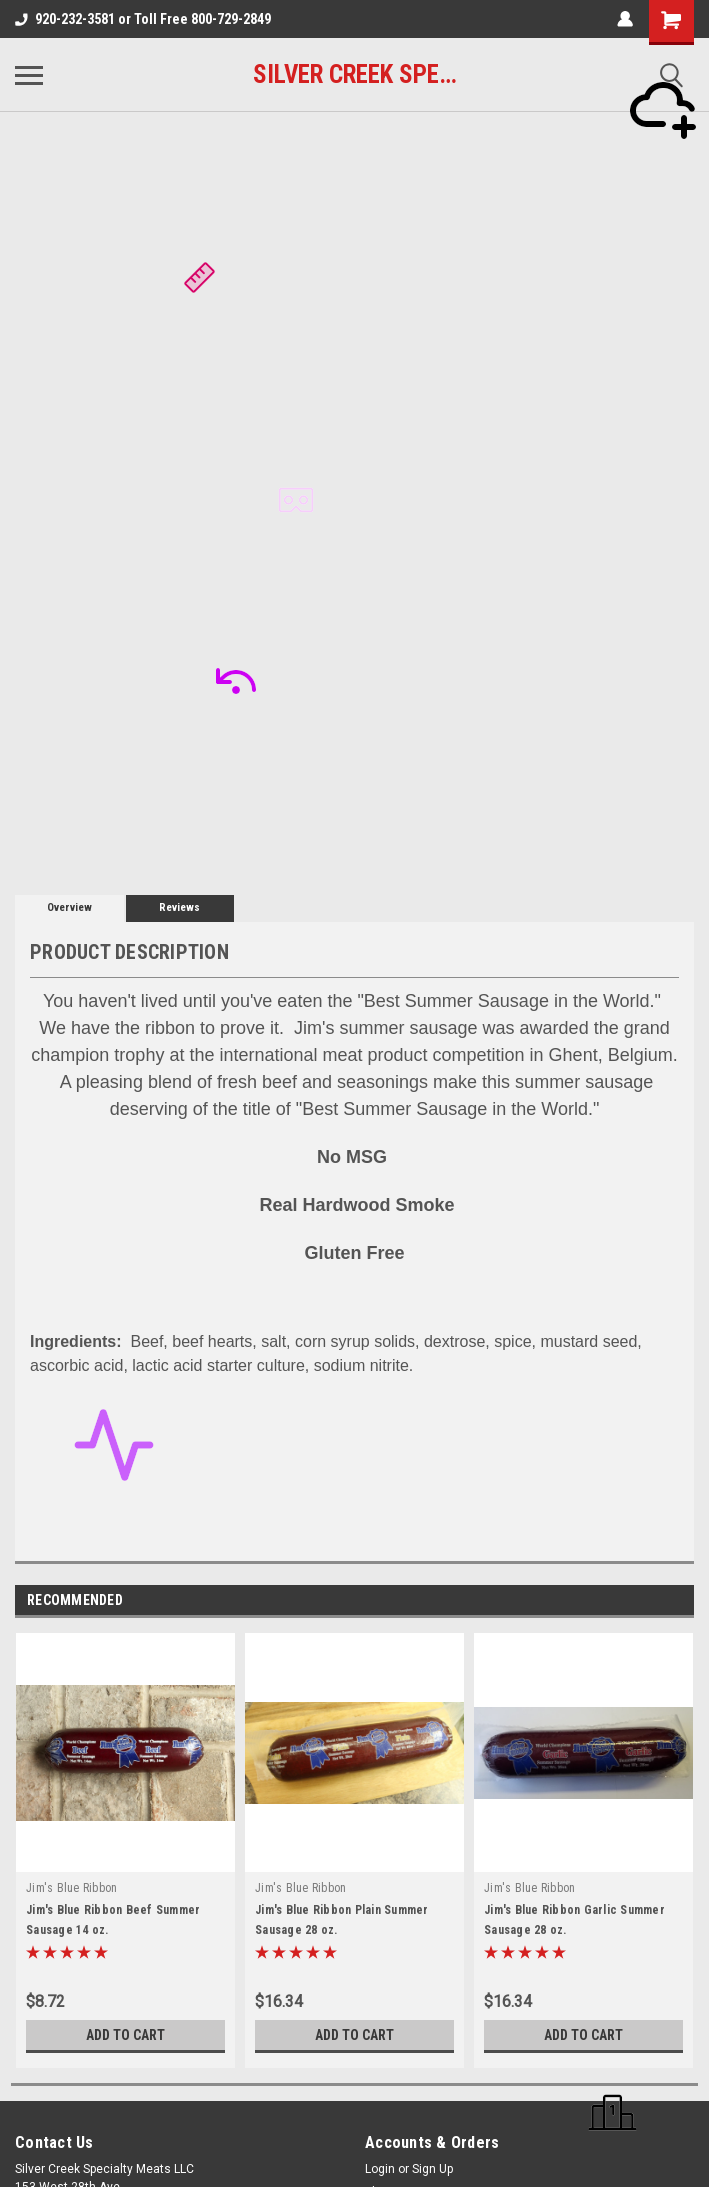 Image resolution: width=709 pixels, height=2187 pixels. Describe the element at coordinates (296, 500) in the screenshot. I see `launch a virtual reality experience` at that location.